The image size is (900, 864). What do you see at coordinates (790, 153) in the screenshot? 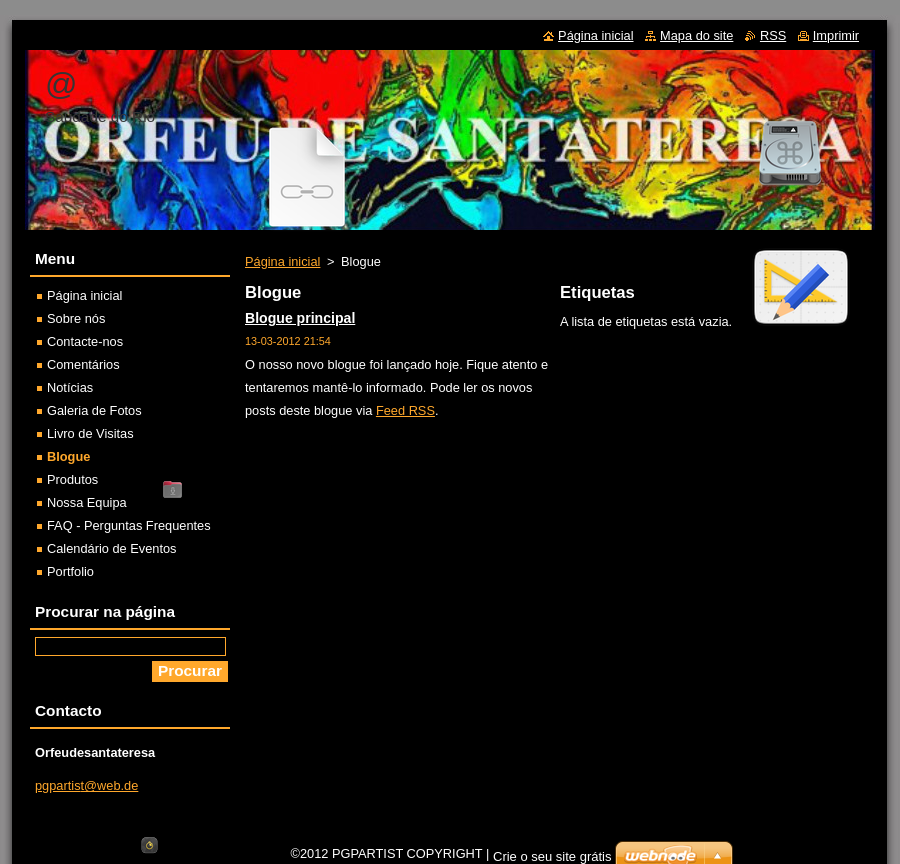
I see `access the root system drive` at bounding box center [790, 153].